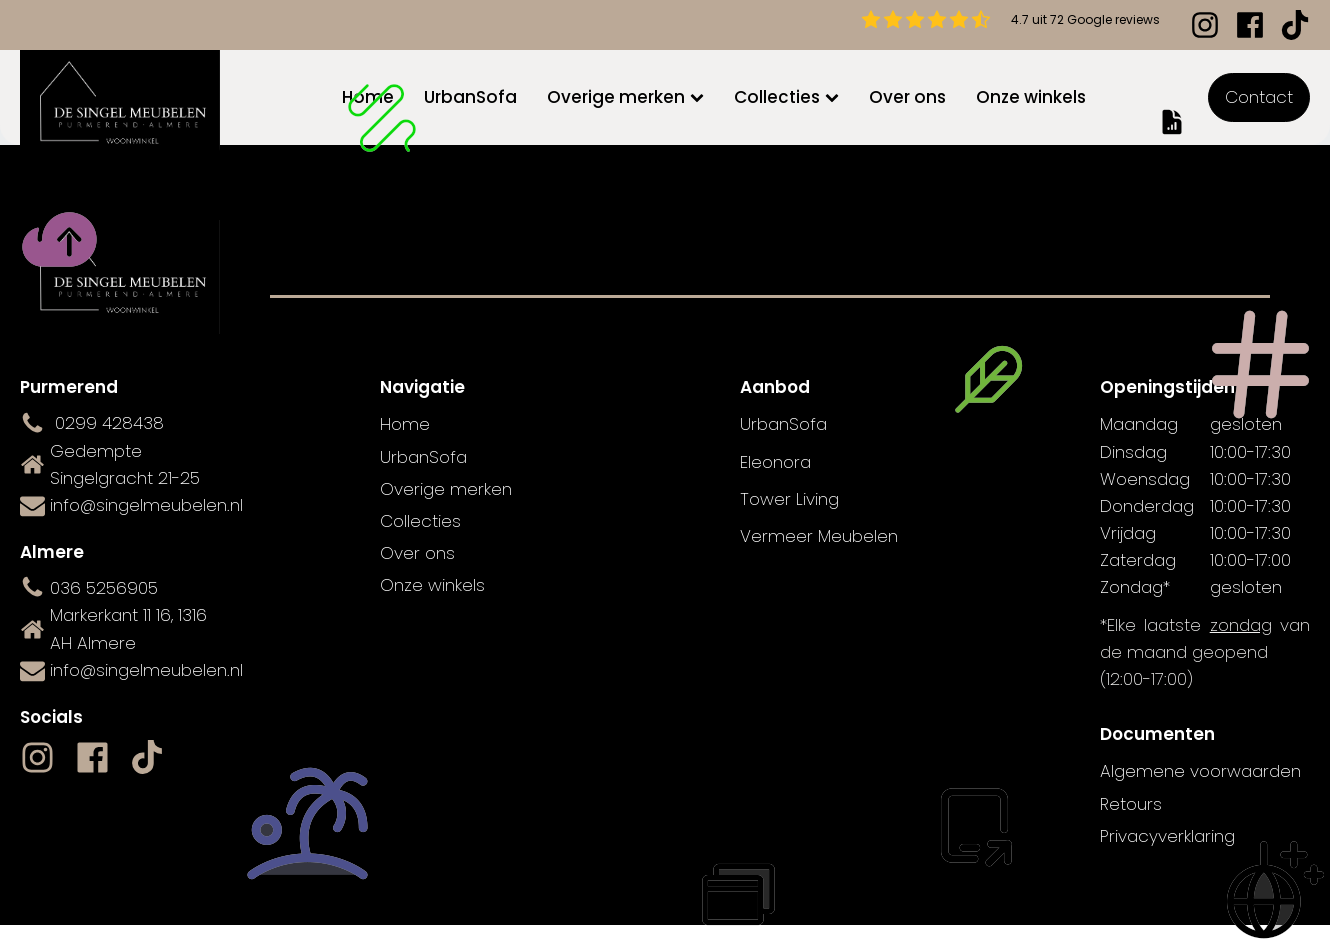 This screenshot has height=952, width=1330. What do you see at coordinates (987, 380) in the screenshot?
I see `compose a new message or post` at bounding box center [987, 380].